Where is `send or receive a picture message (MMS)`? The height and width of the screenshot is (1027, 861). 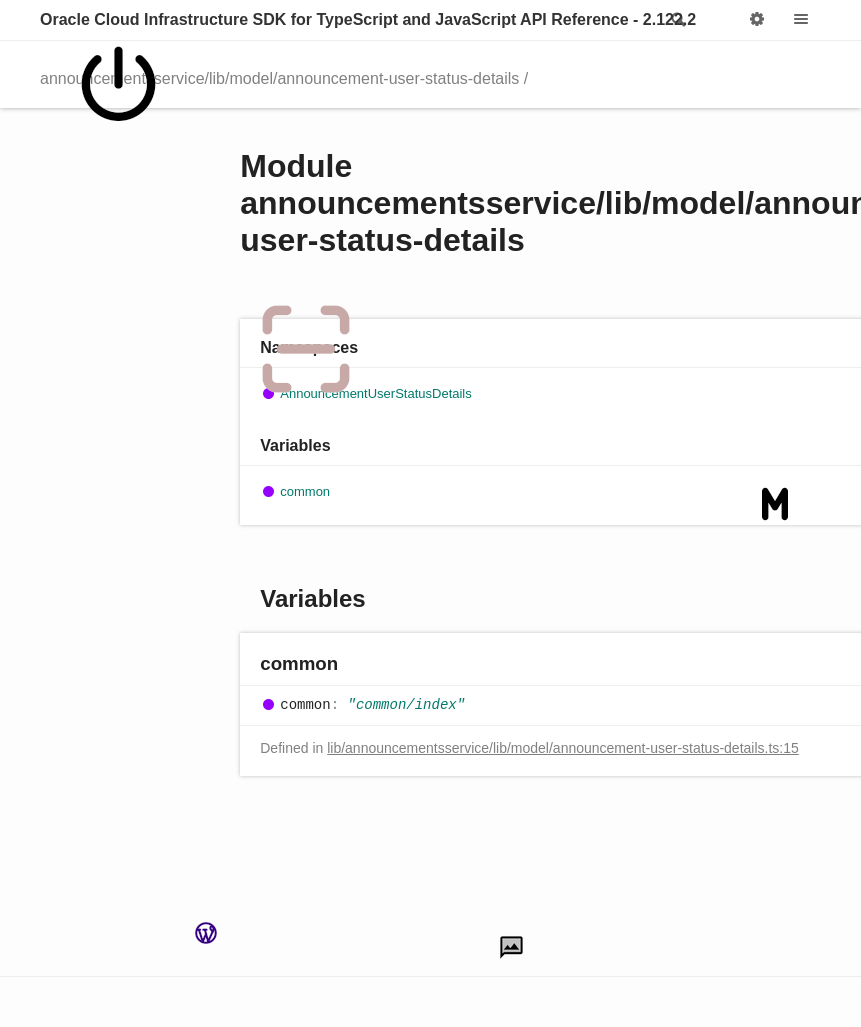
send or receive a picture message (MMS) is located at coordinates (511, 947).